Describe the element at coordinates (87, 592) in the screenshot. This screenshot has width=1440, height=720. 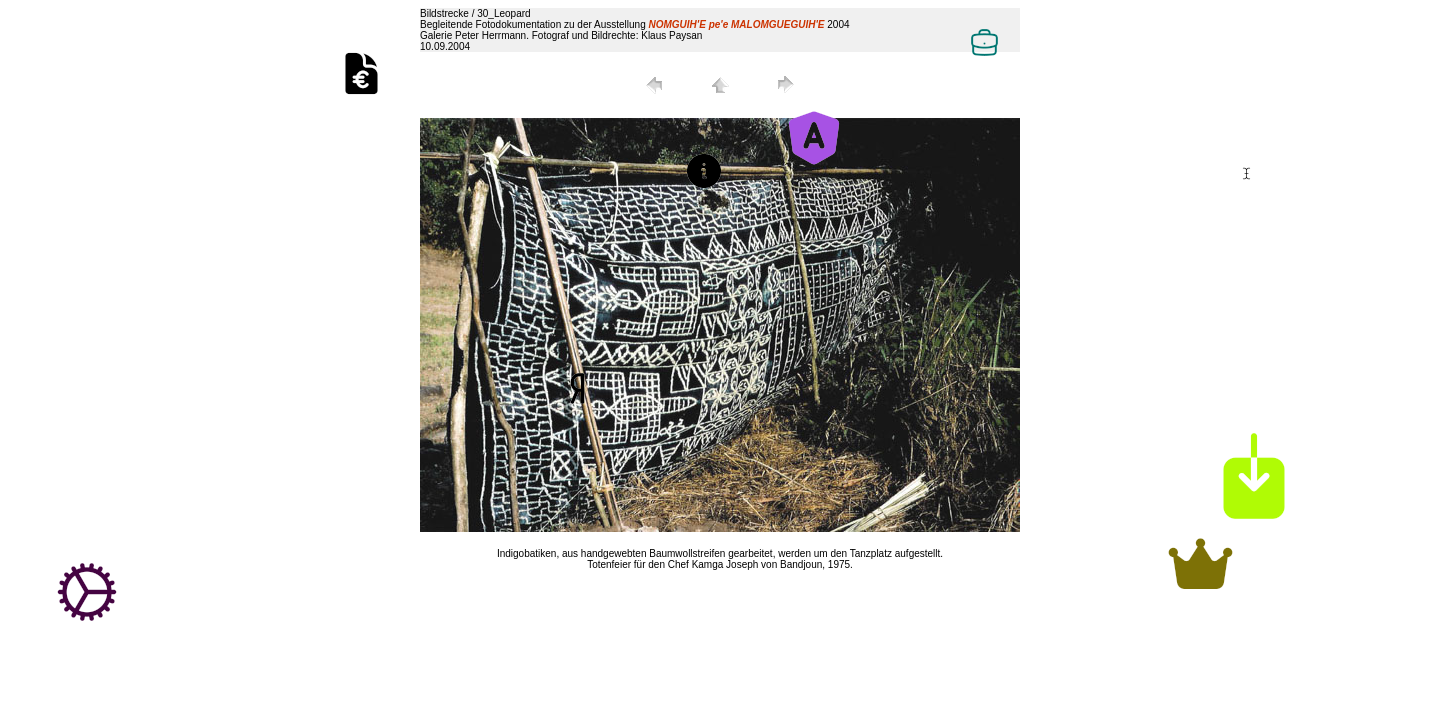
I see `access settings or preferences` at that location.